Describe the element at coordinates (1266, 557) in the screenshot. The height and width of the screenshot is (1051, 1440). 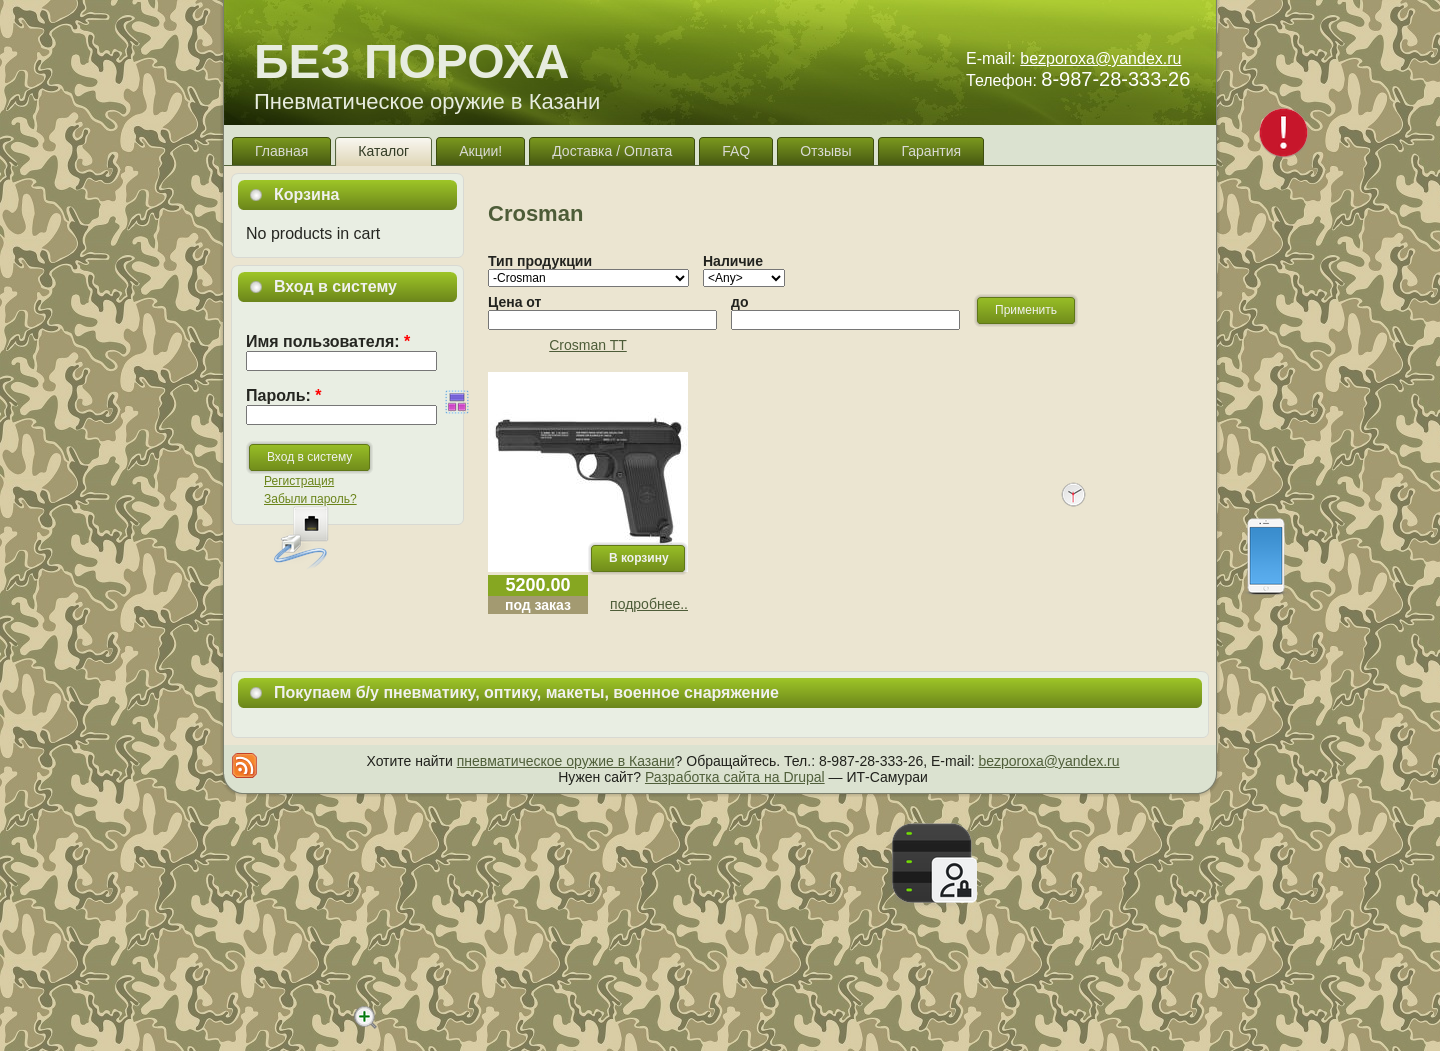
I see `view connected iPhone device` at that location.